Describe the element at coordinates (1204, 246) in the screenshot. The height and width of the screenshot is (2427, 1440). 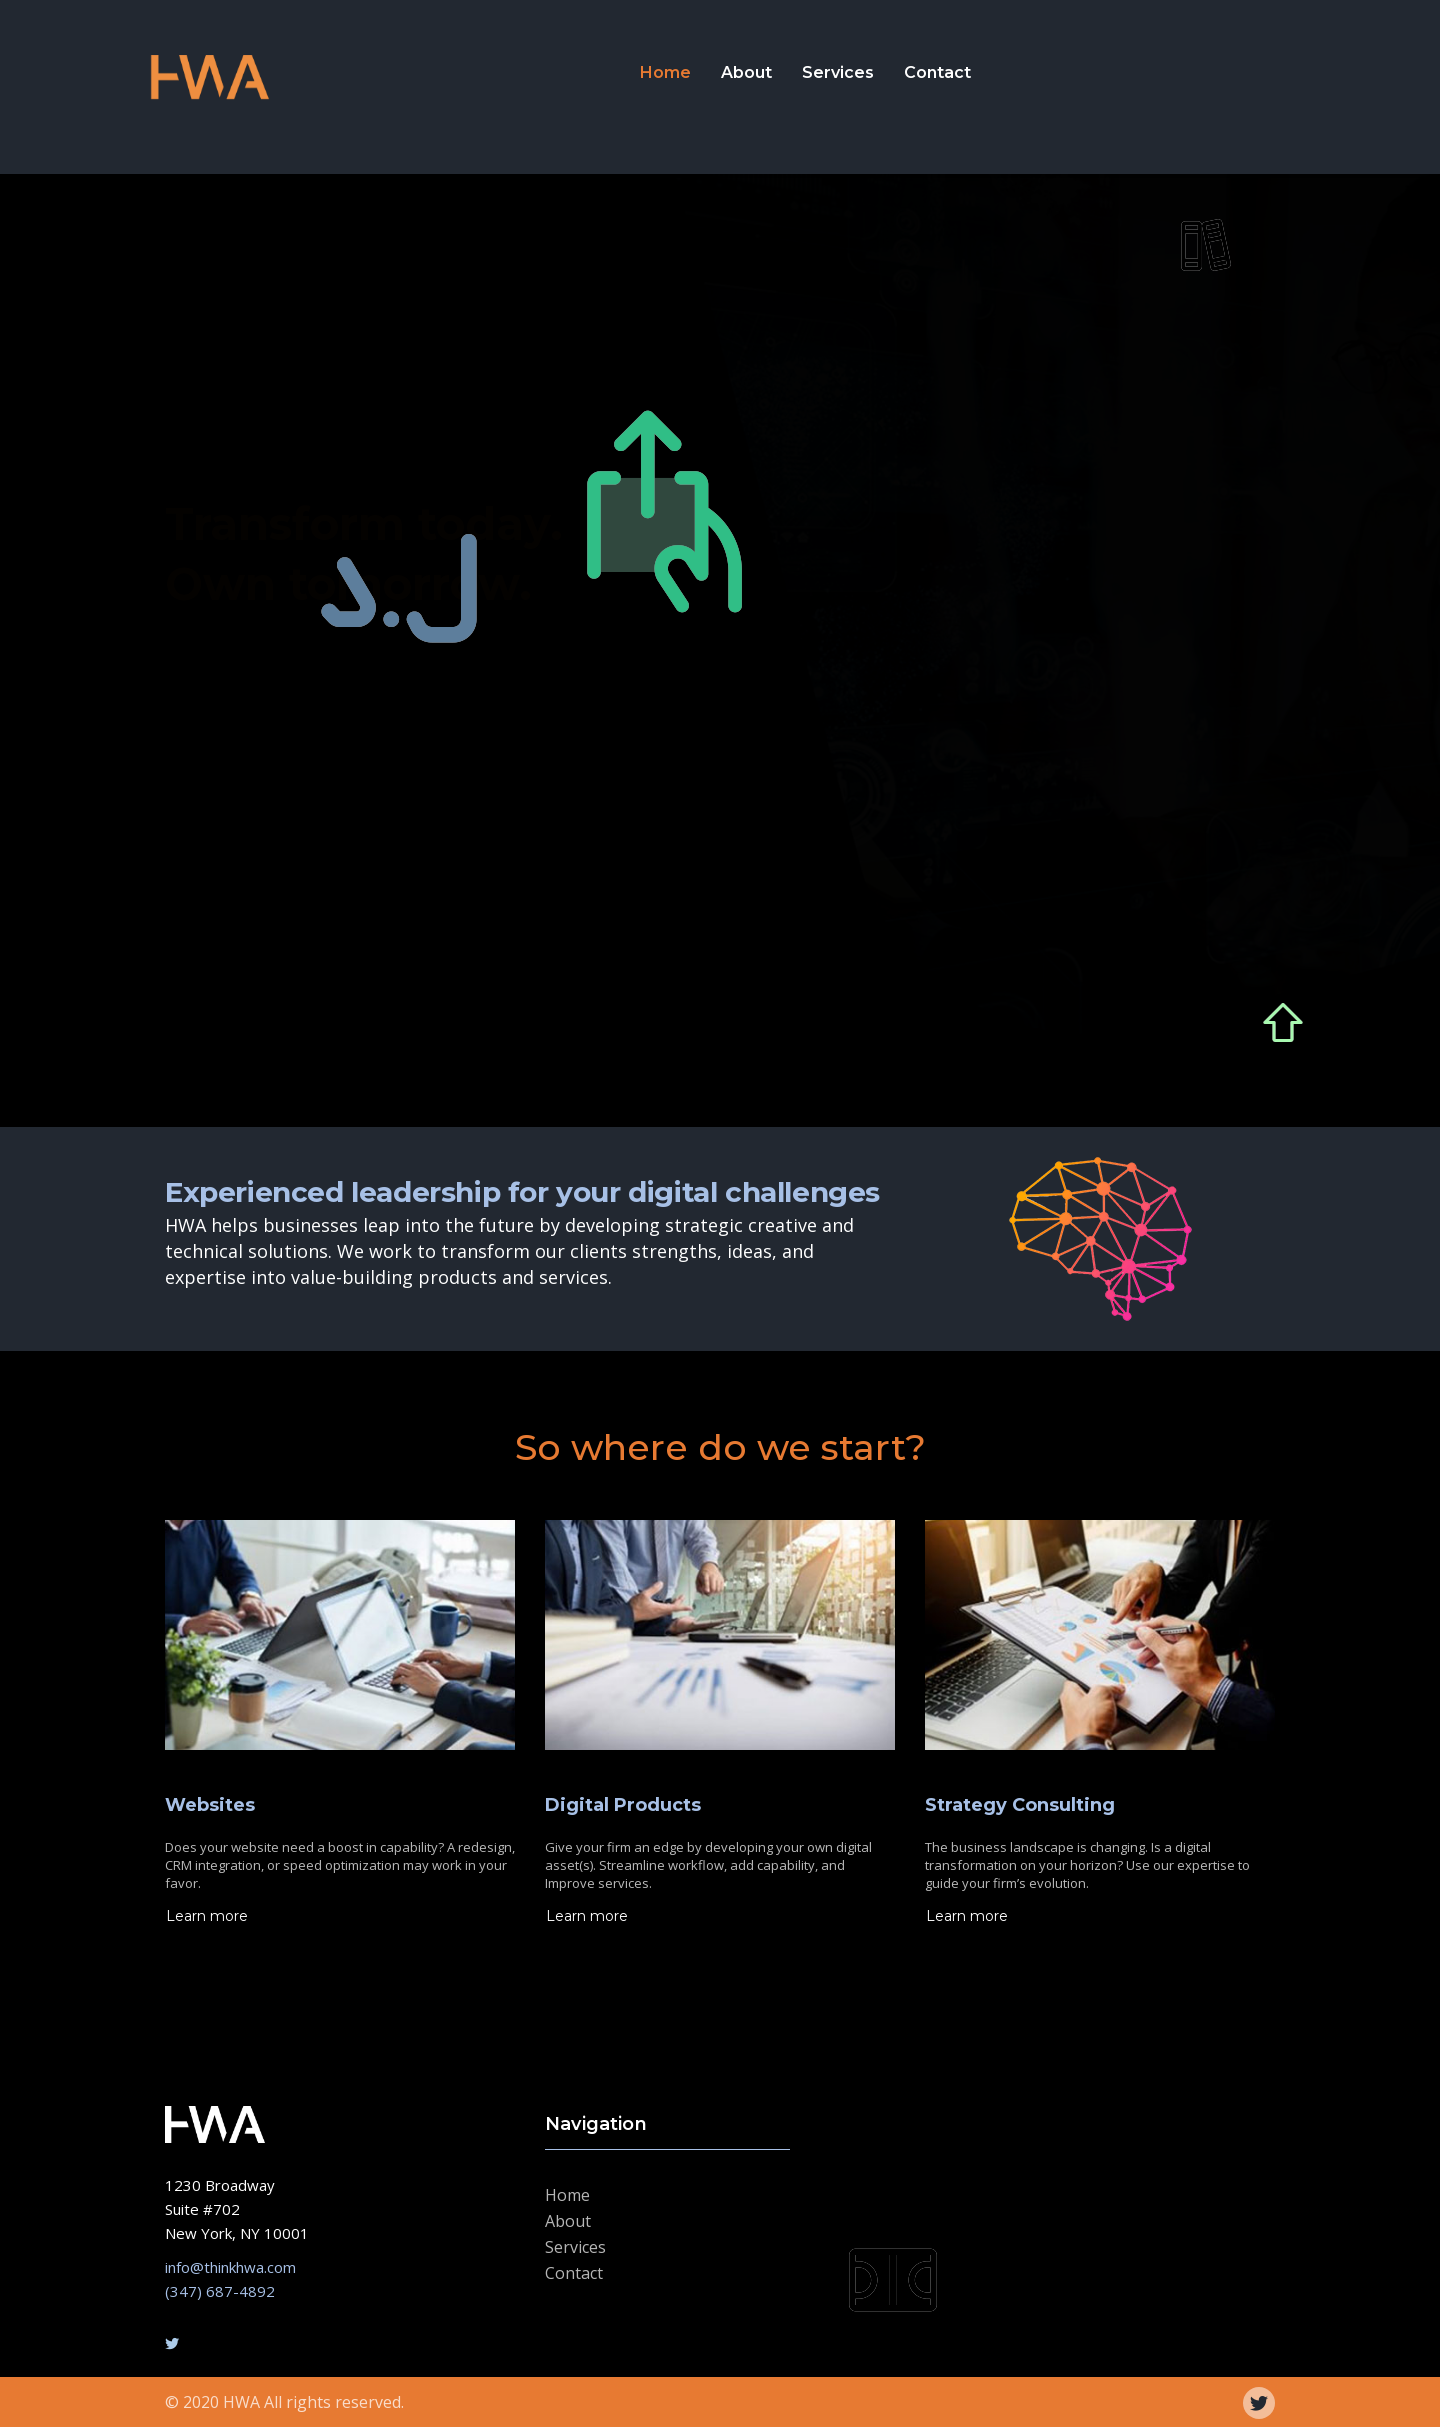
I see `access your library or book collection` at that location.